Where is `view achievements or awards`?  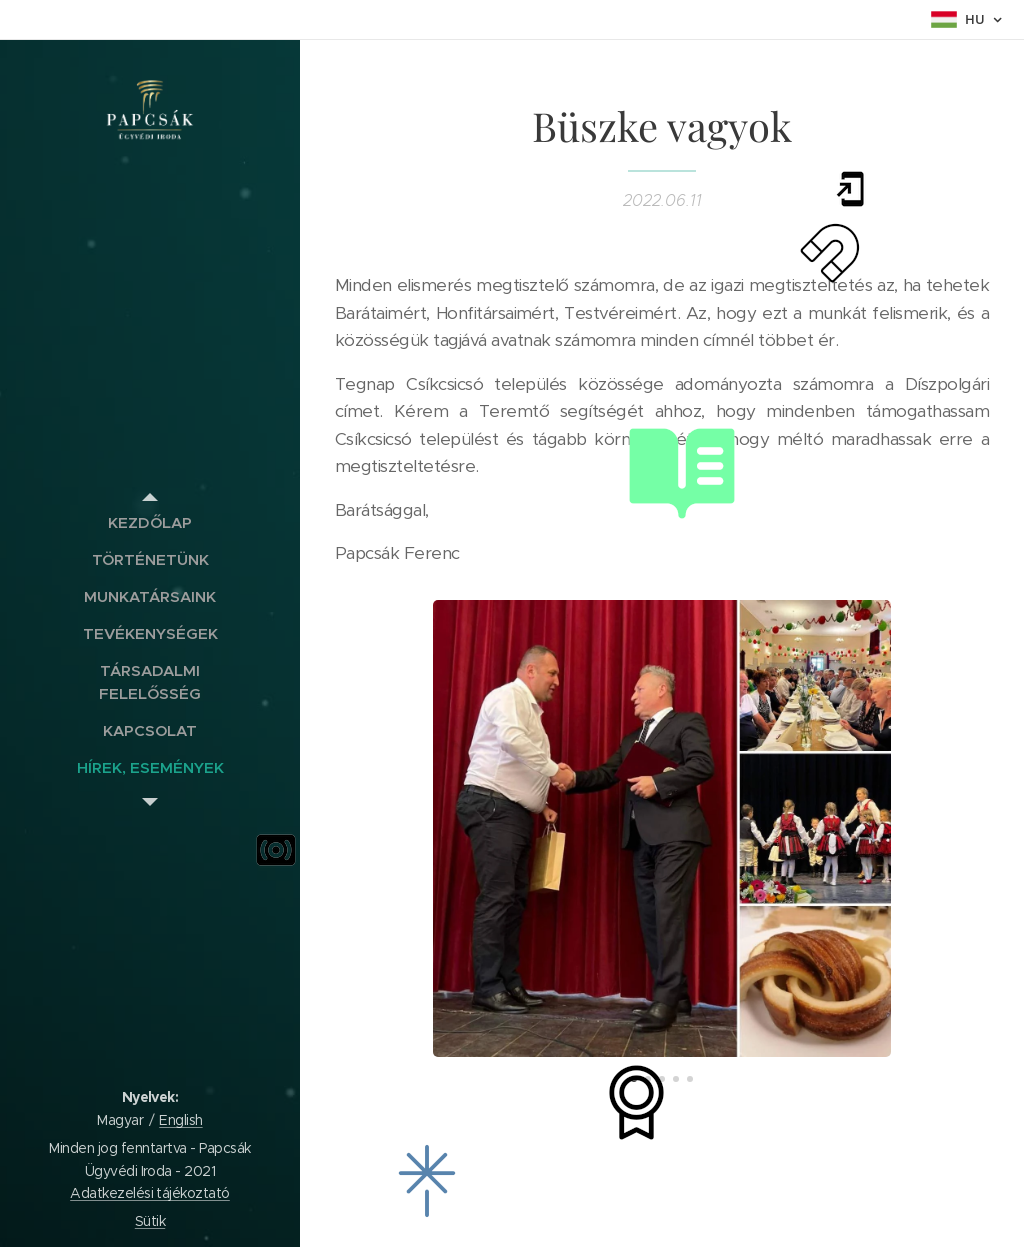 view achievements or awards is located at coordinates (636, 1102).